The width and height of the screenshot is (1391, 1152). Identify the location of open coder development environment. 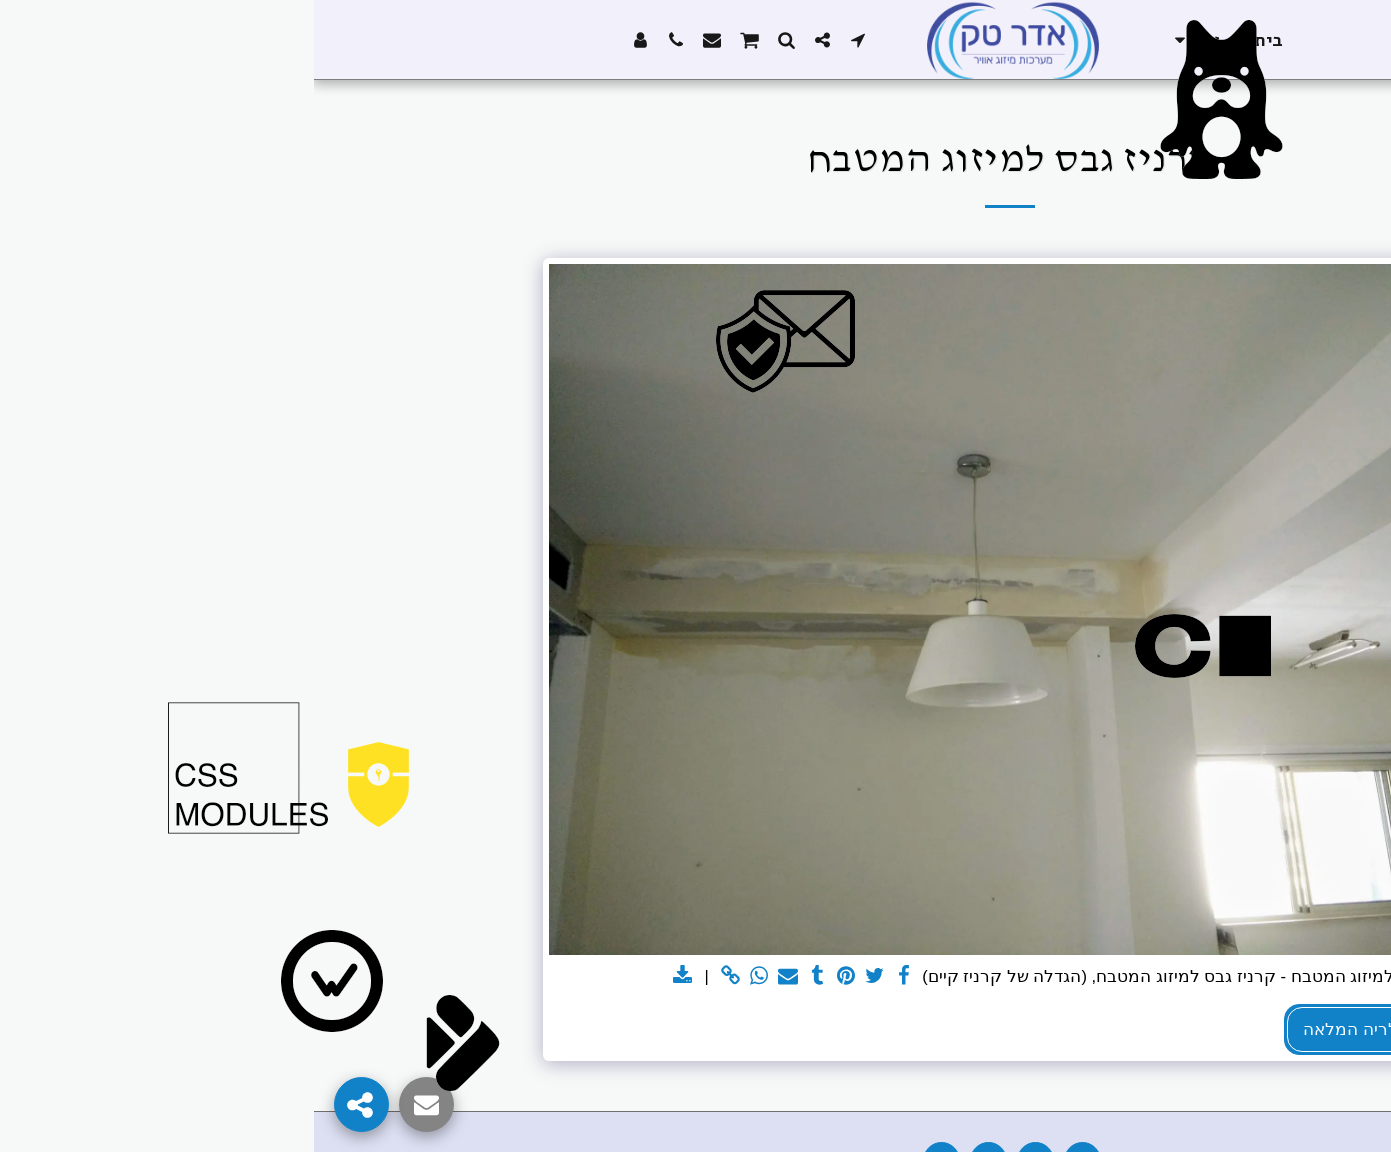
(1203, 646).